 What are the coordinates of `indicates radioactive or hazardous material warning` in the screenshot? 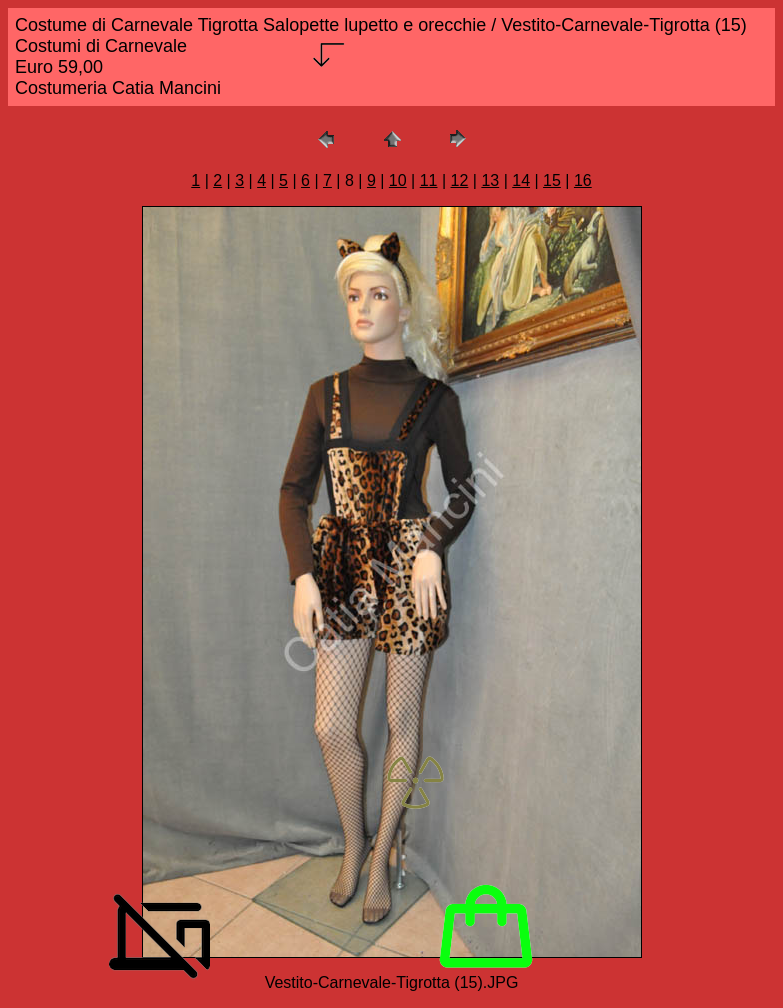 It's located at (415, 780).